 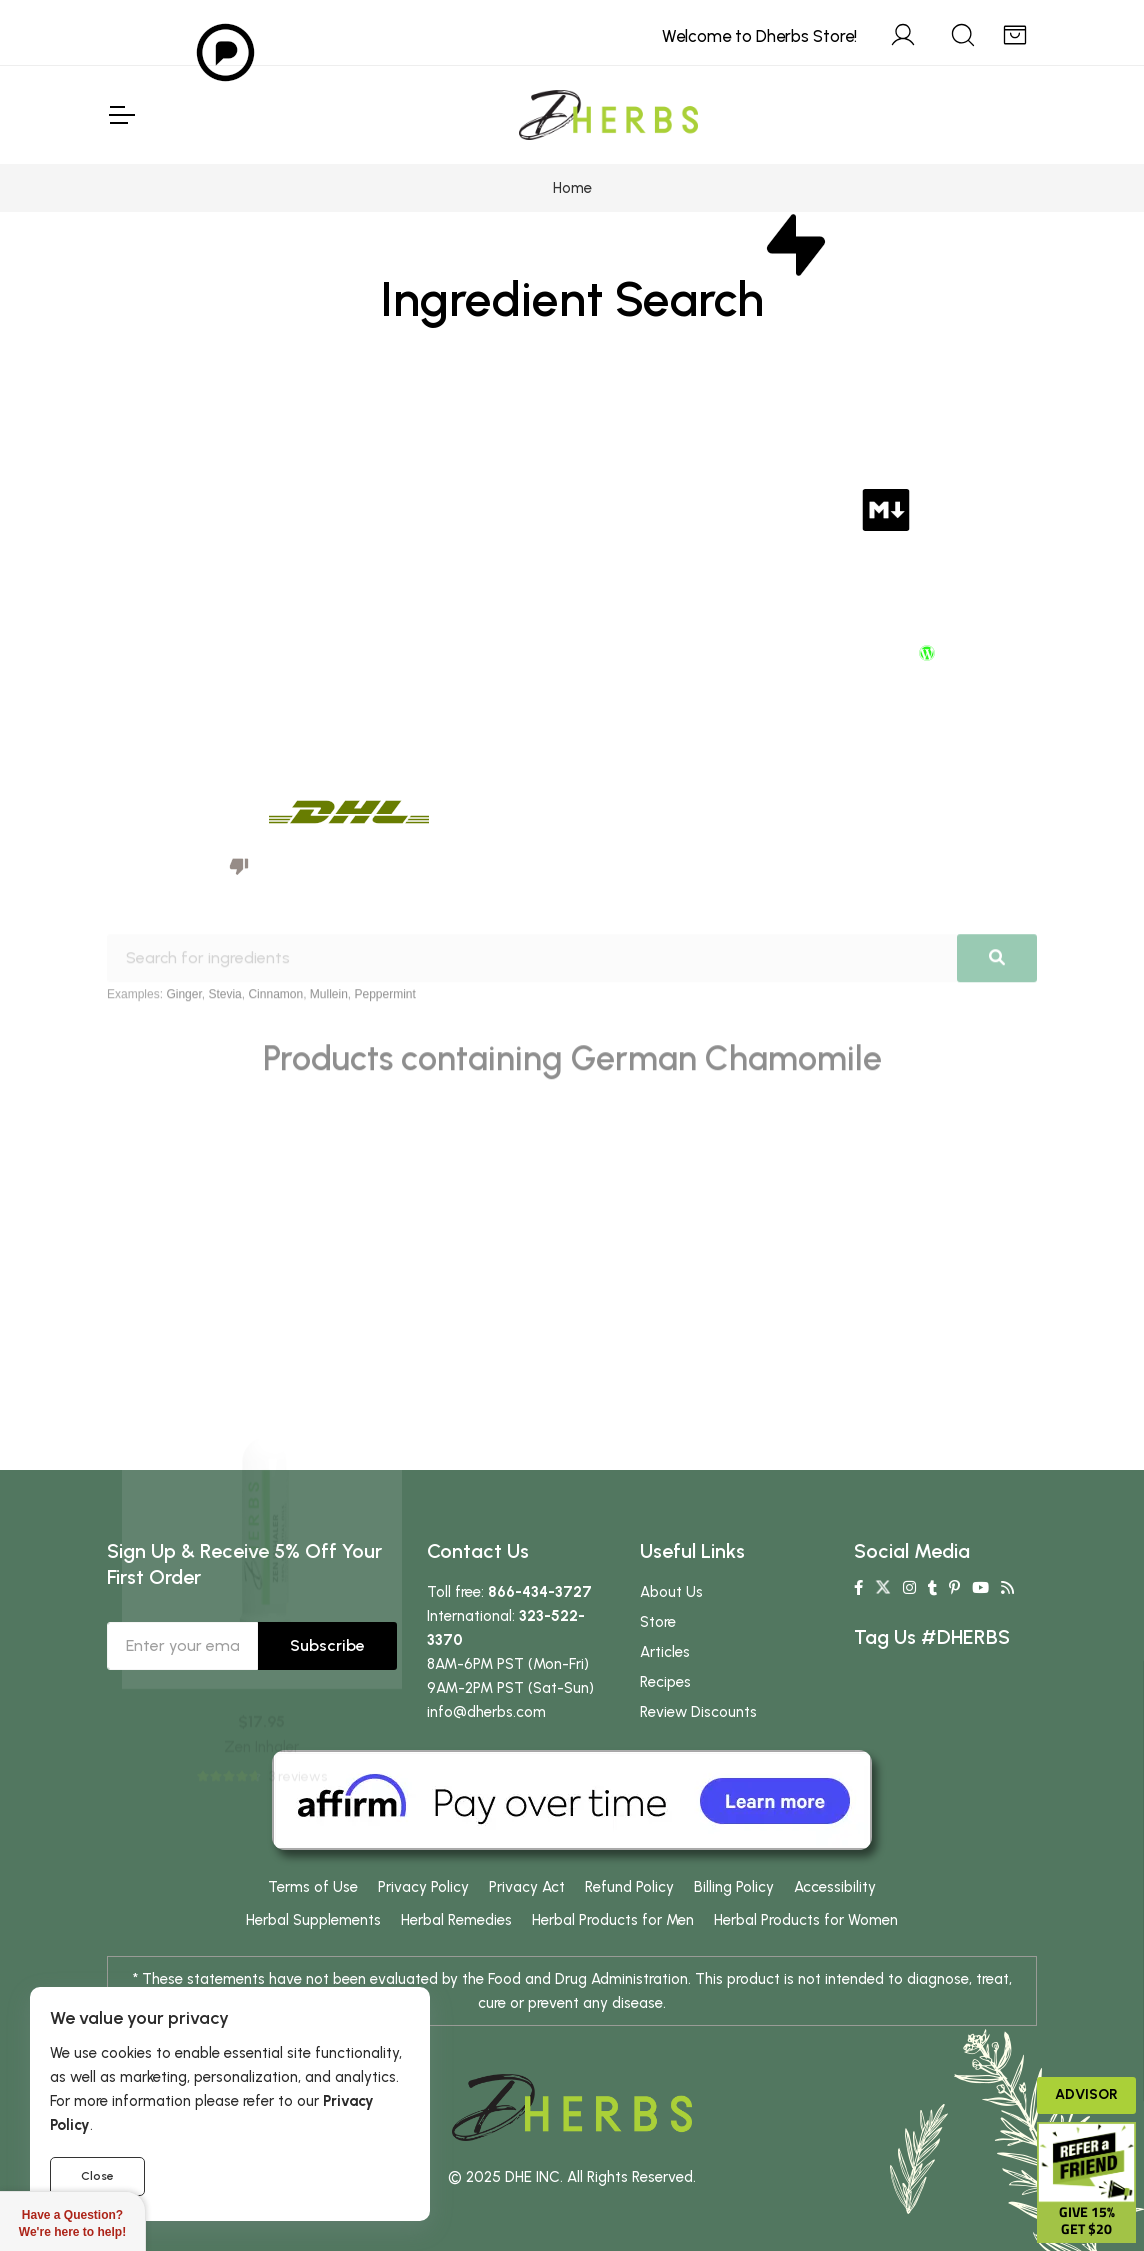 What do you see at coordinates (225, 52) in the screenshot?
I see `open the pixelfed app` at bounding box center [225, 52].